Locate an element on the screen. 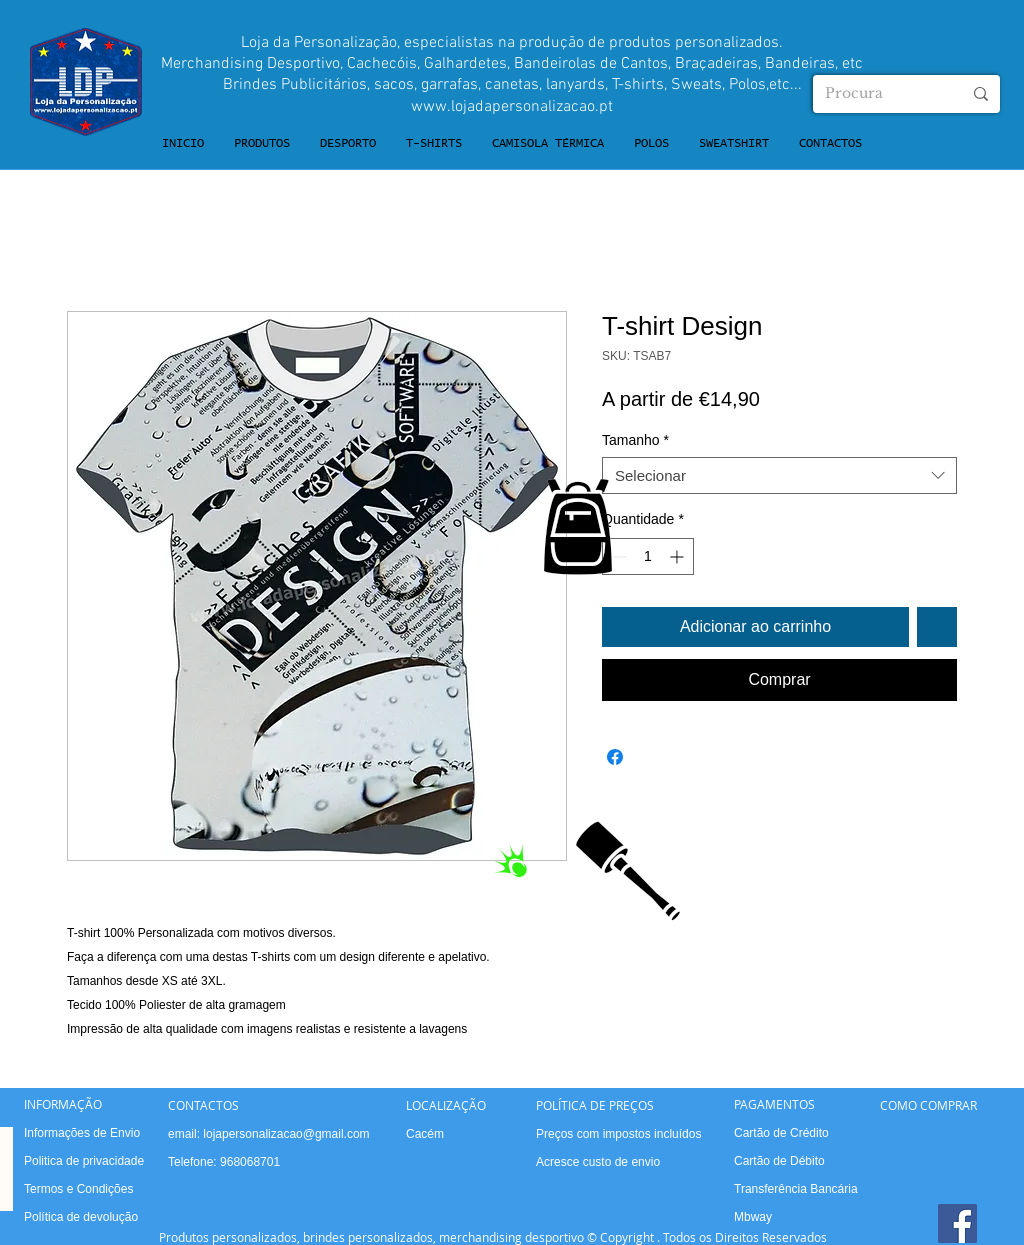  access school or education features is located at coordinates (578, 526).